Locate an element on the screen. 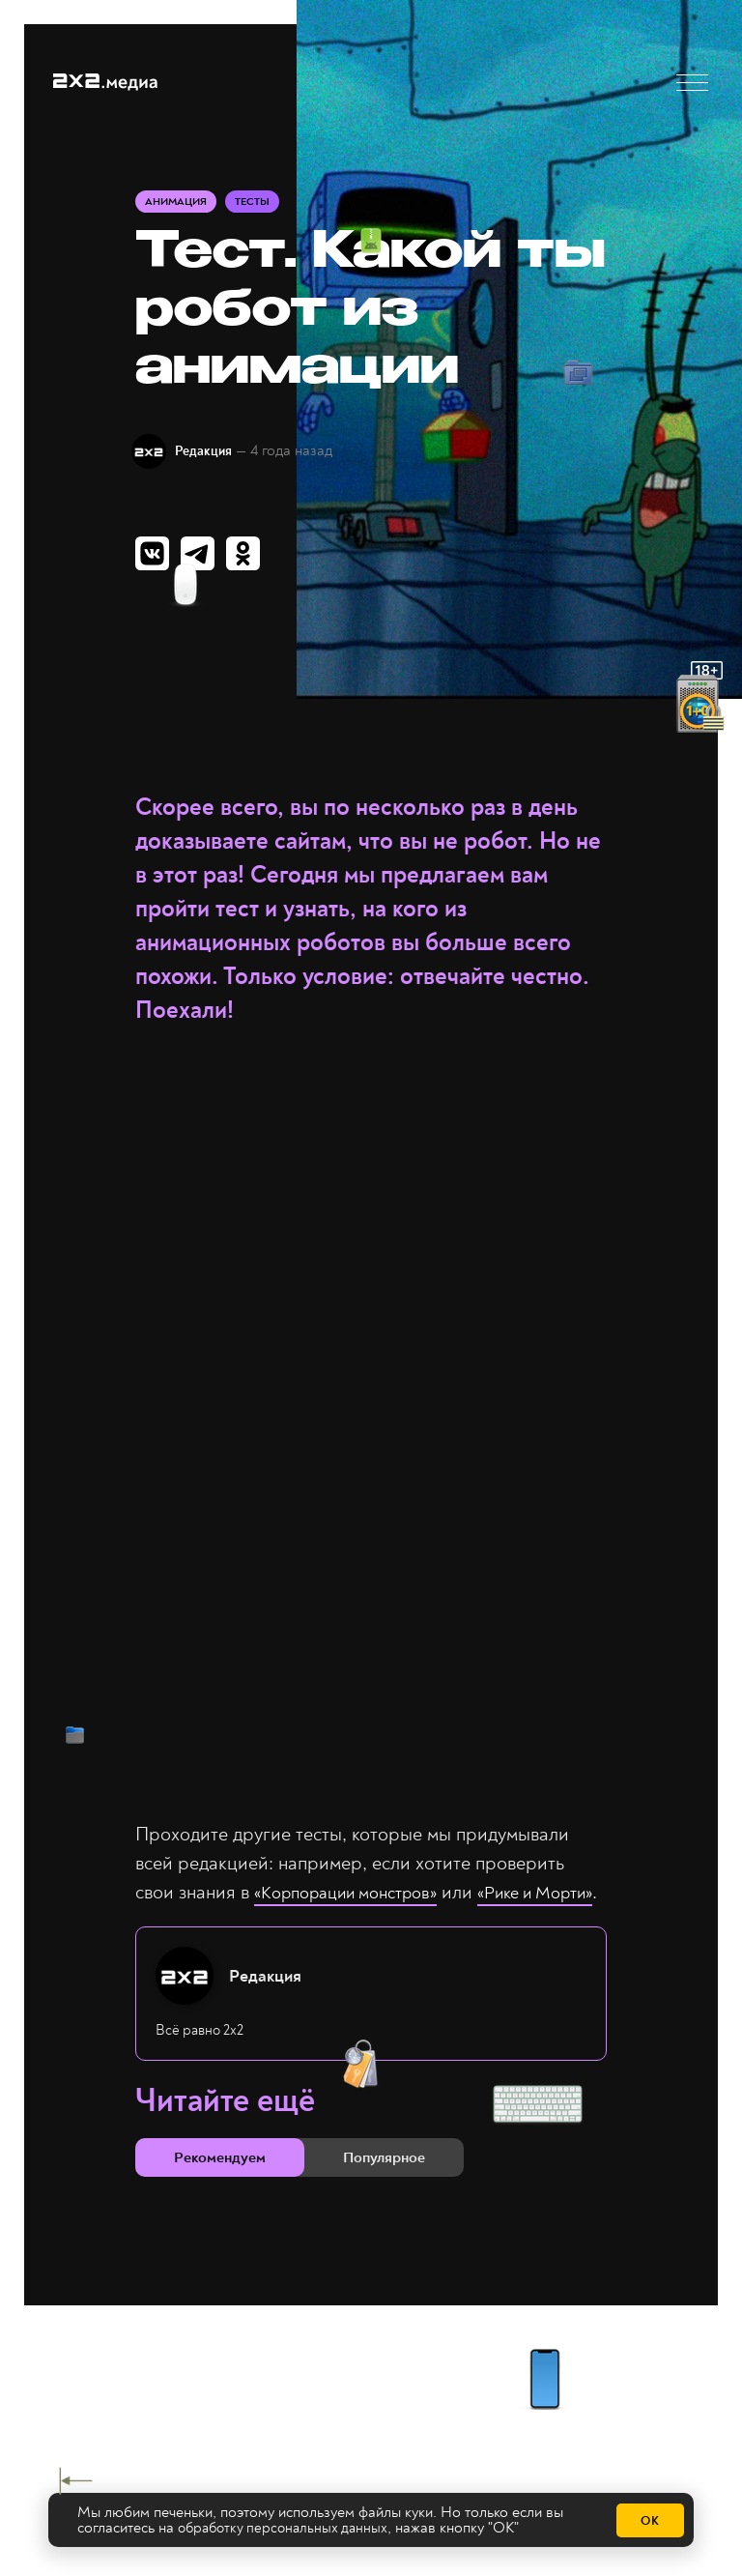 The width and height of the screenshot is (742, 2576). indicates an open or expanded folder is located at coordinates (74, 1734).